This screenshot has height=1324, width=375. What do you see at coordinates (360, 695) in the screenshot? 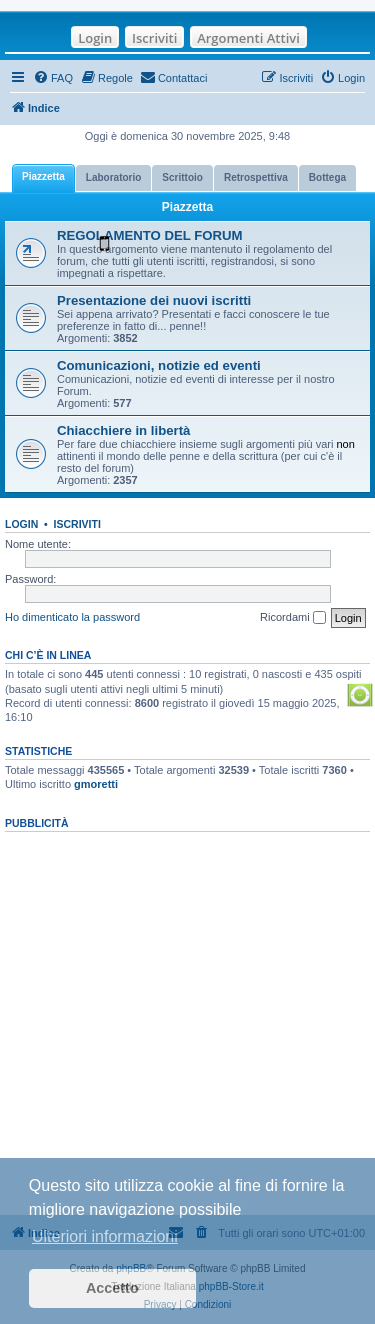
I see `iPod shuffle device connected` at bounding box center [360, 695].